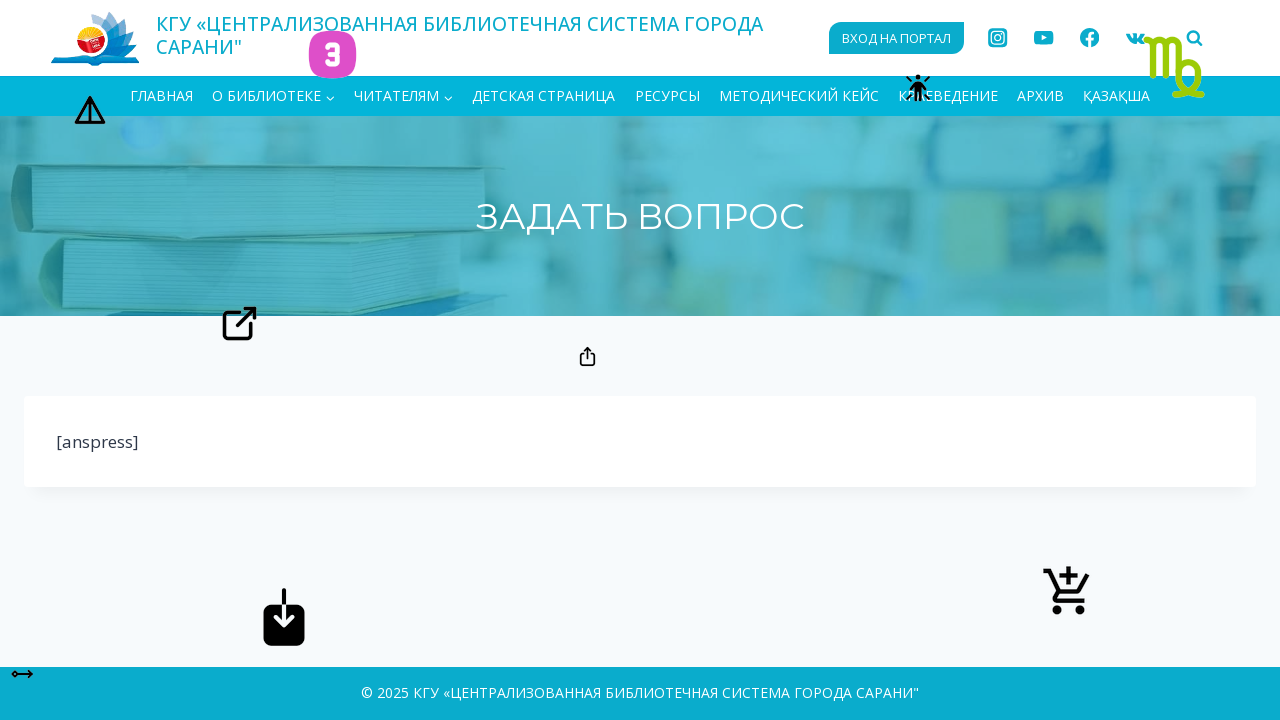 The image size is (1280, 720). I want to click on download file to device, so click(284, 617).